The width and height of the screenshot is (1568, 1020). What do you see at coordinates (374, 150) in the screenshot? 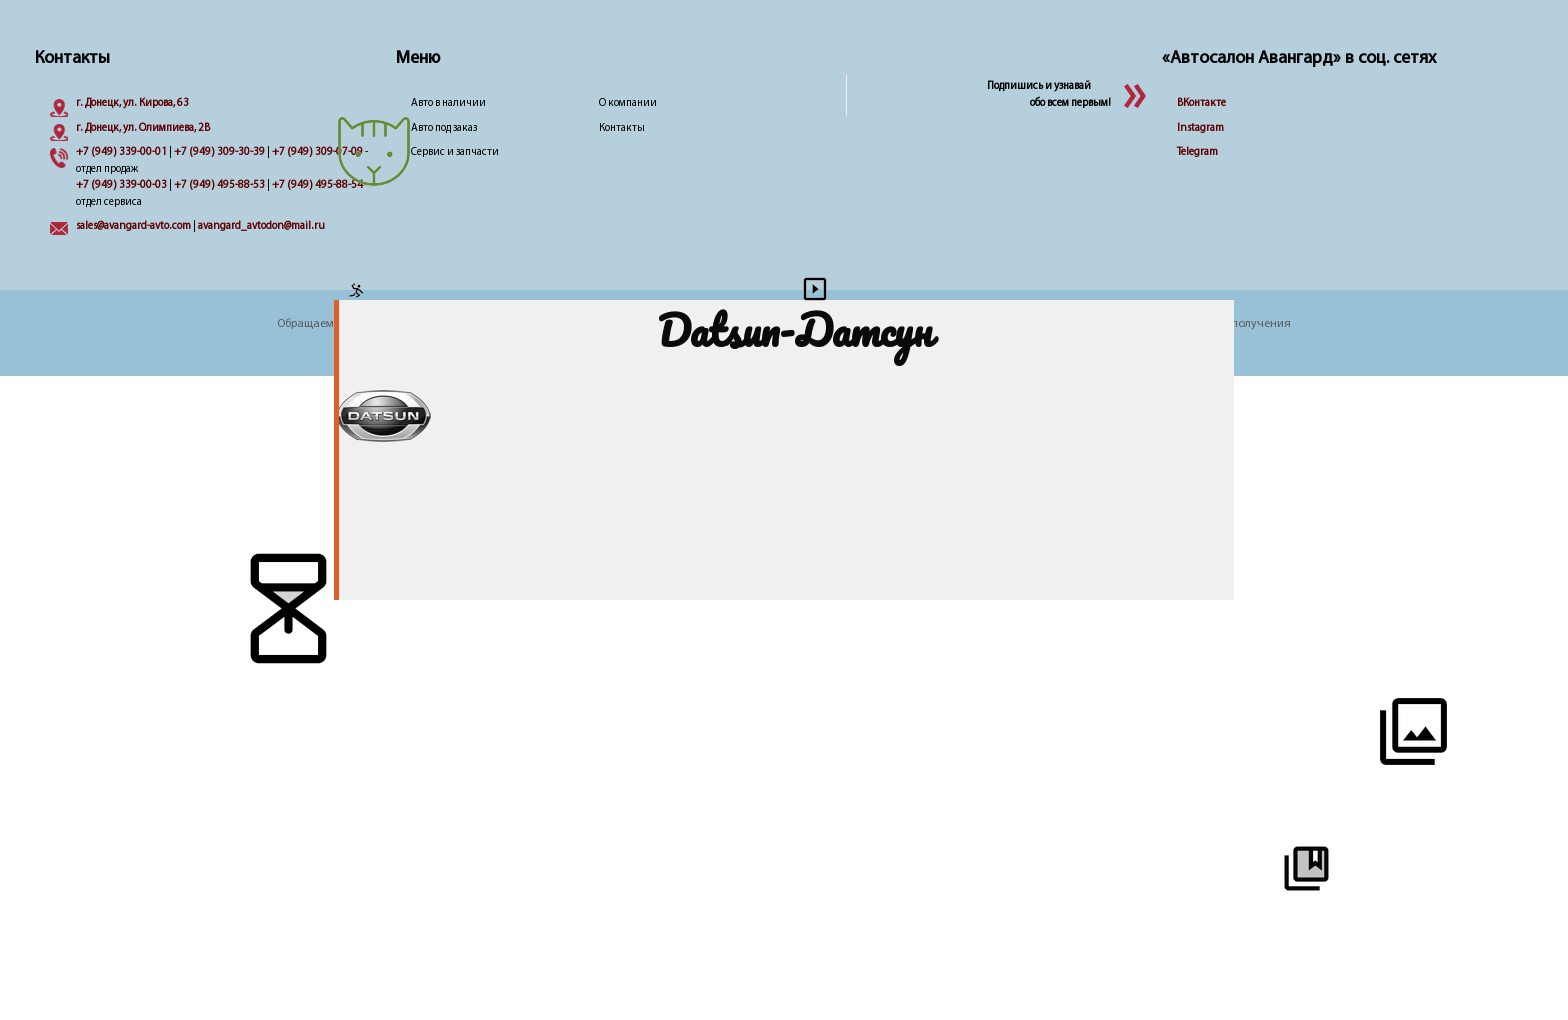
I see `view pet or animal-related content` at bounding box center [374, 150].